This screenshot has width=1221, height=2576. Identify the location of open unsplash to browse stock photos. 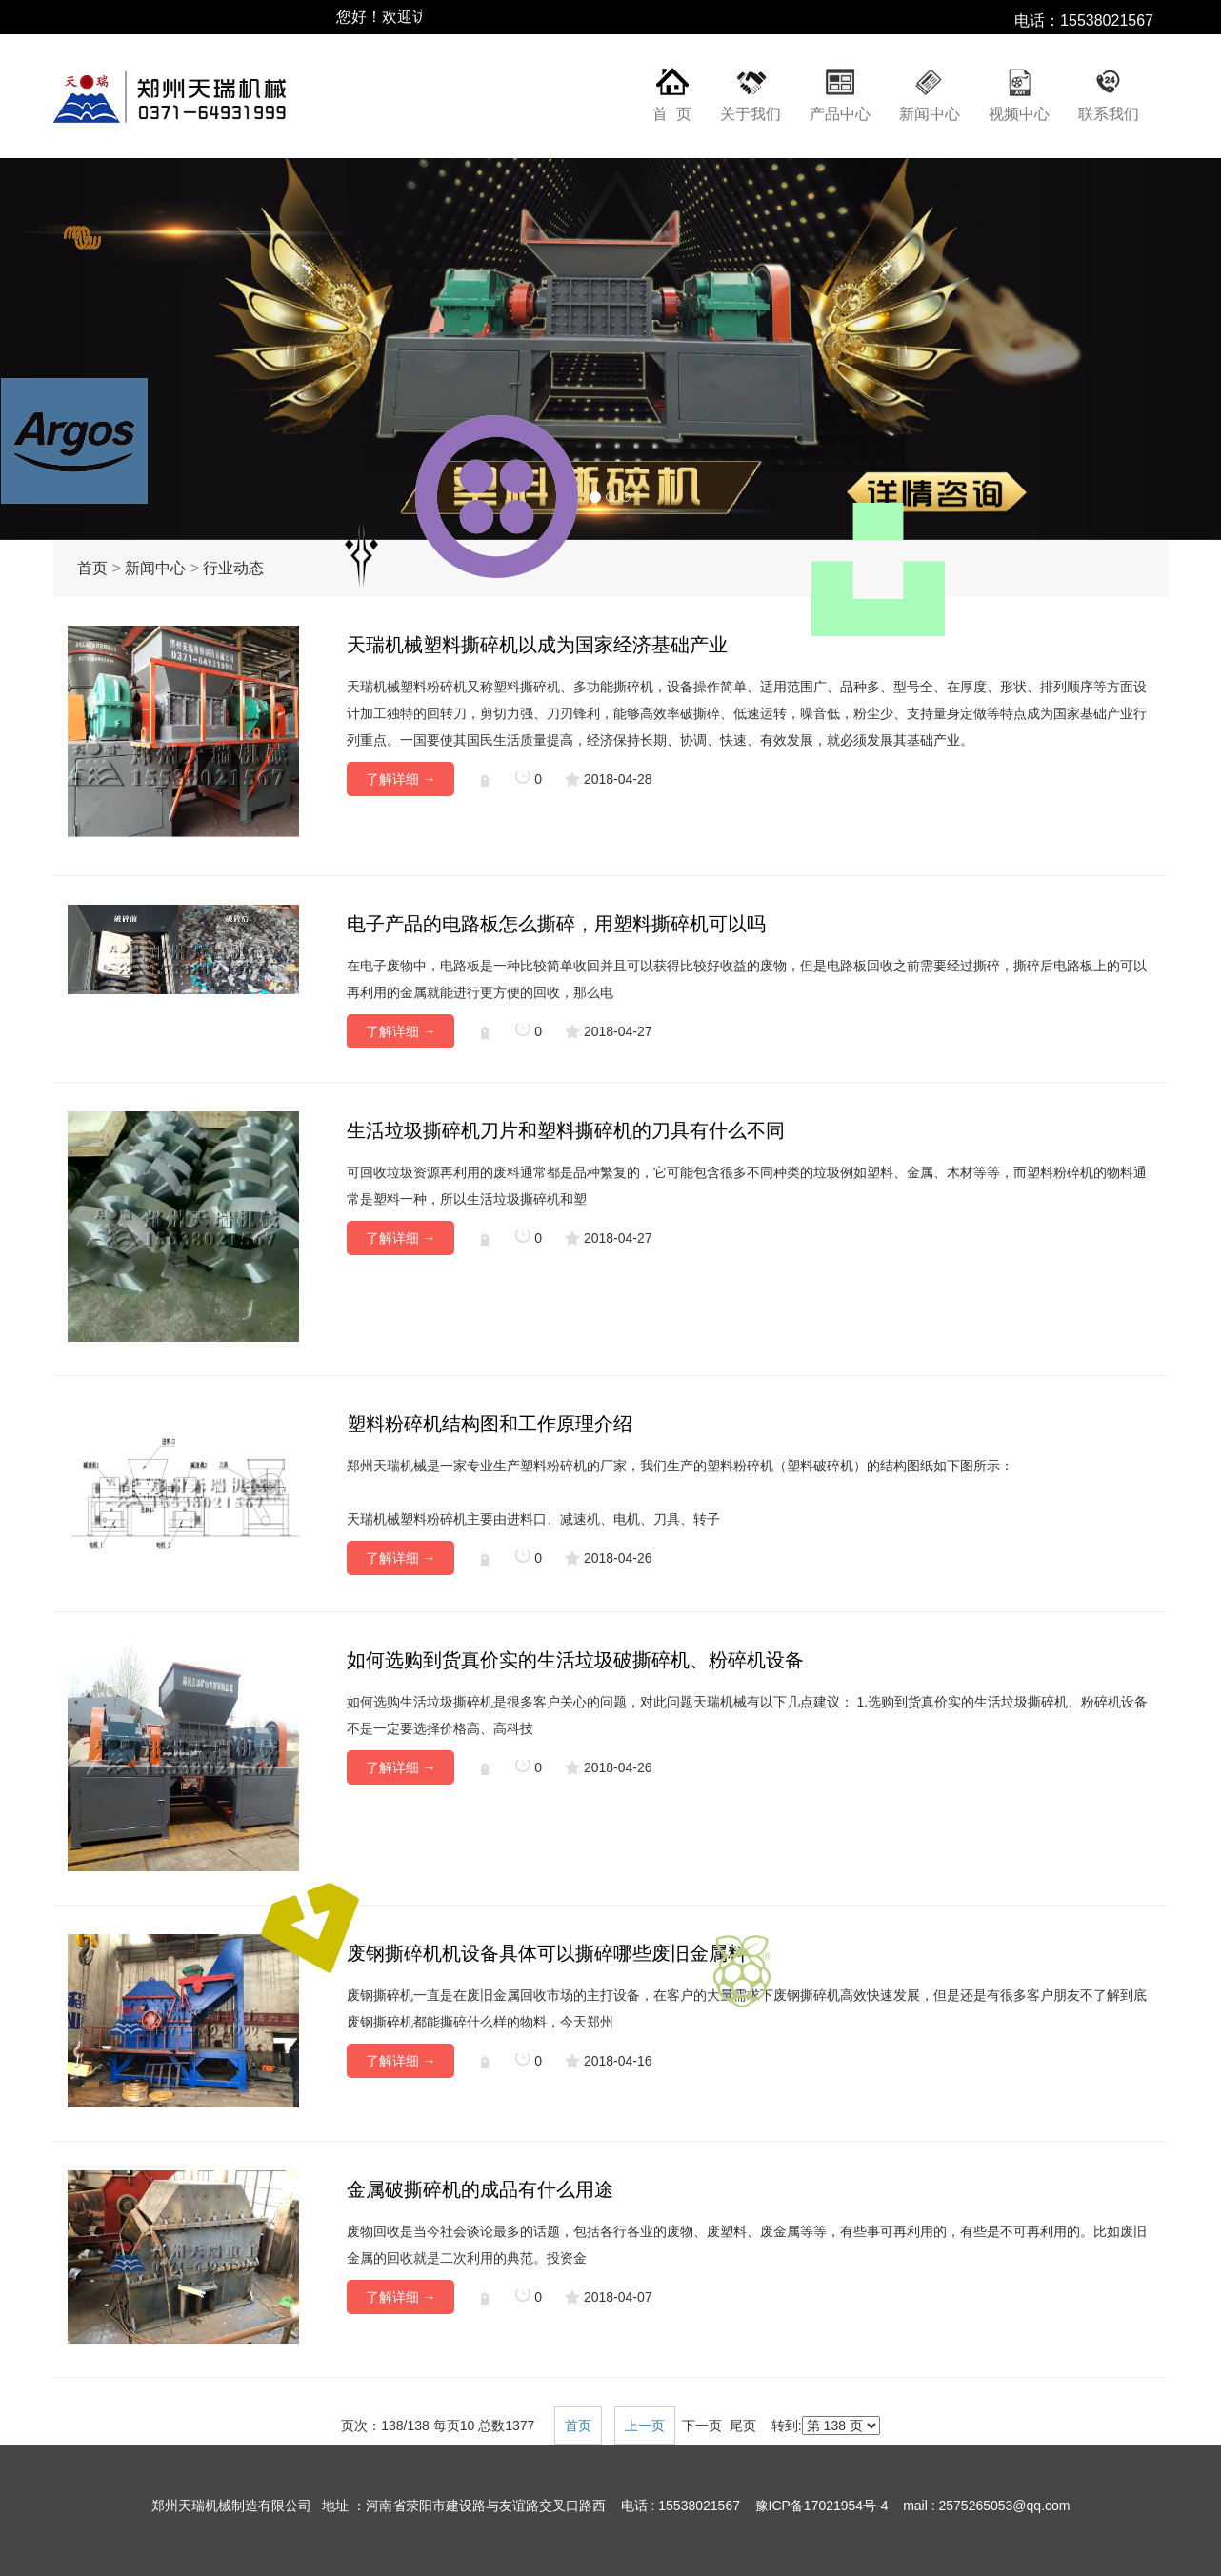
(878, 569).